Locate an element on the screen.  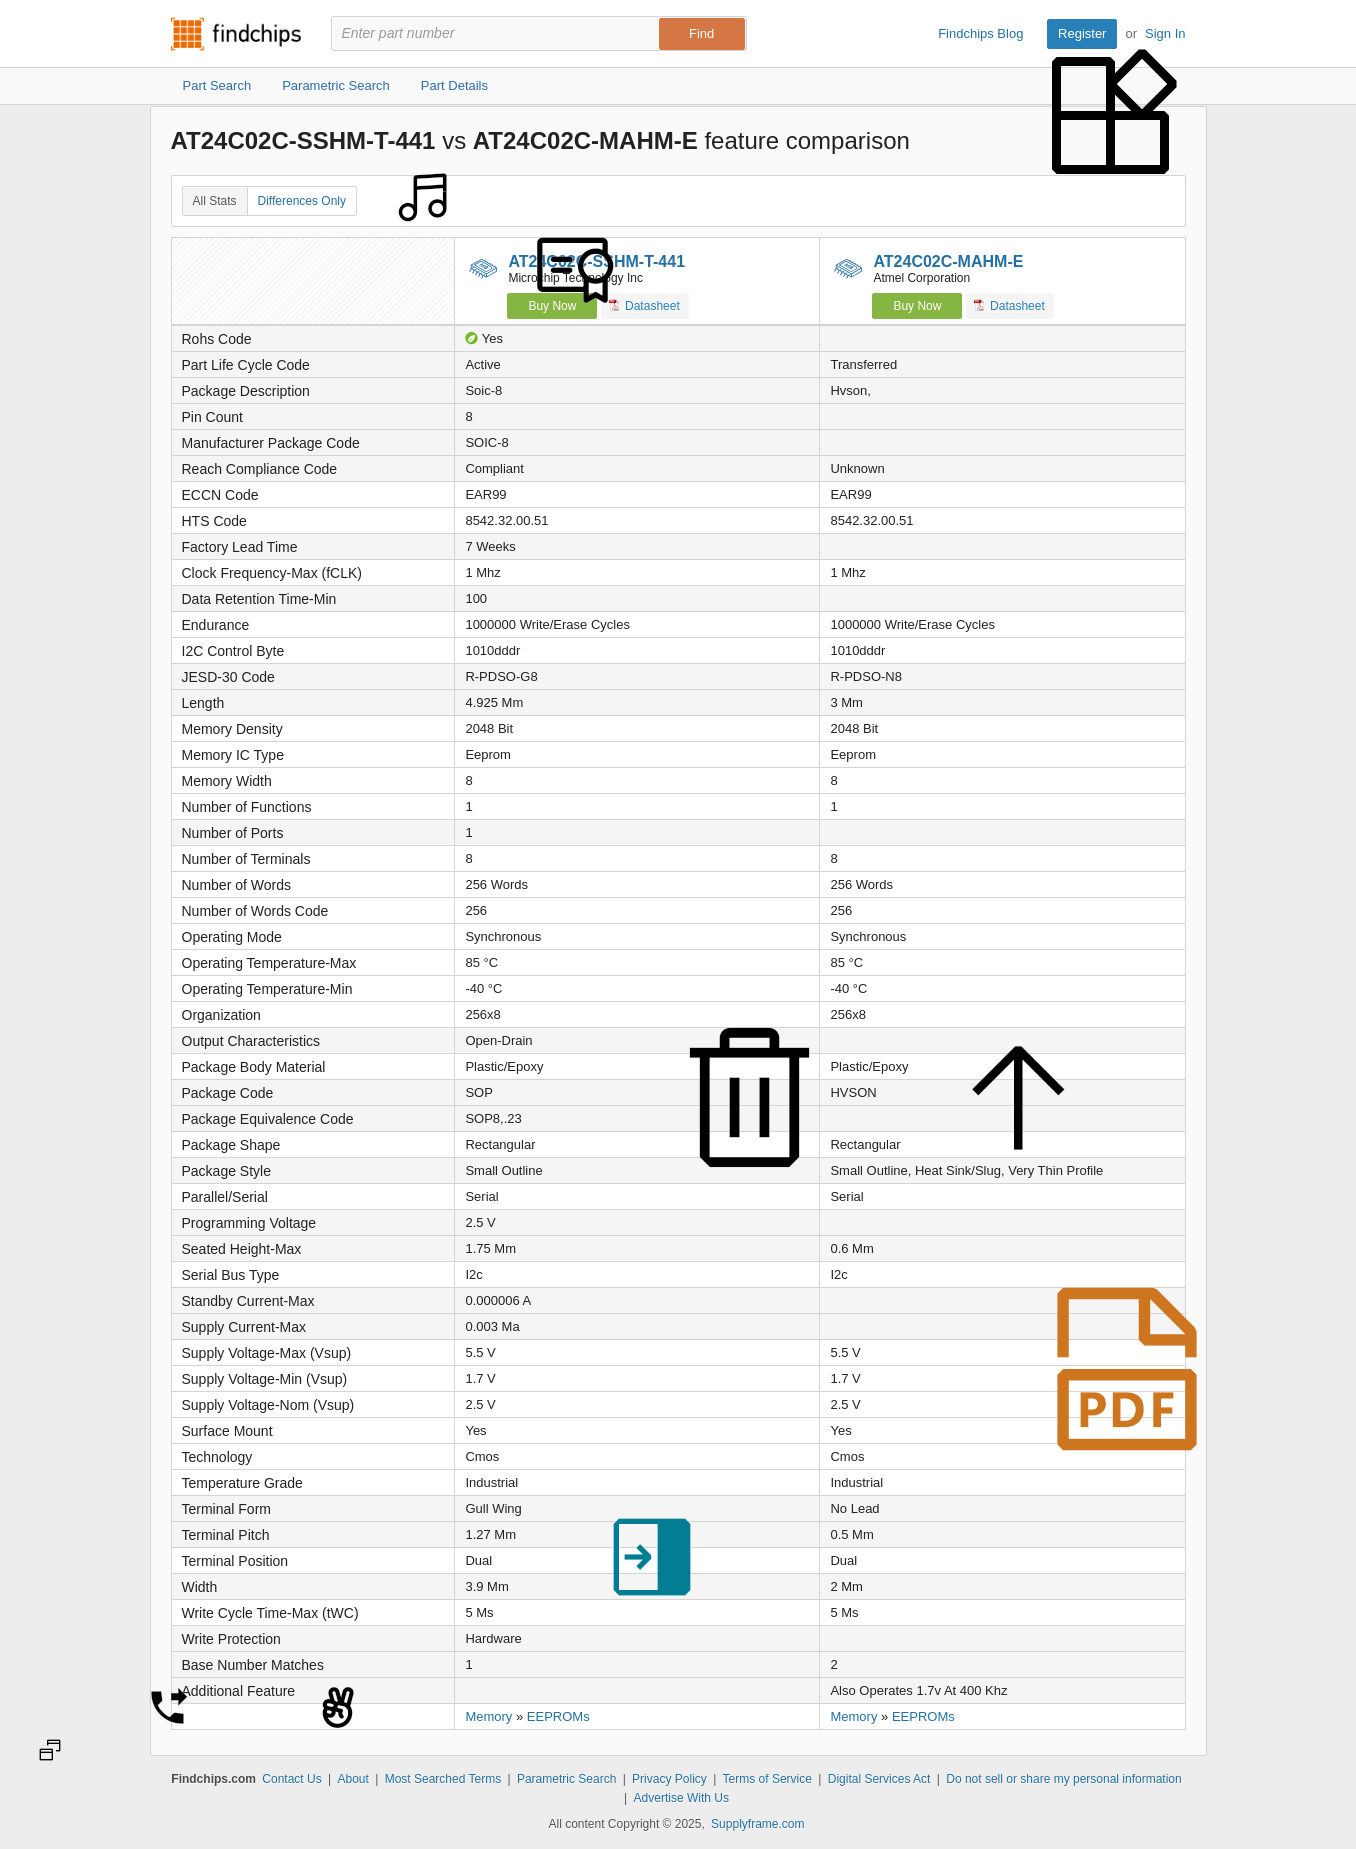
send a peace sign reaction is located at coordinates (337, 1707).